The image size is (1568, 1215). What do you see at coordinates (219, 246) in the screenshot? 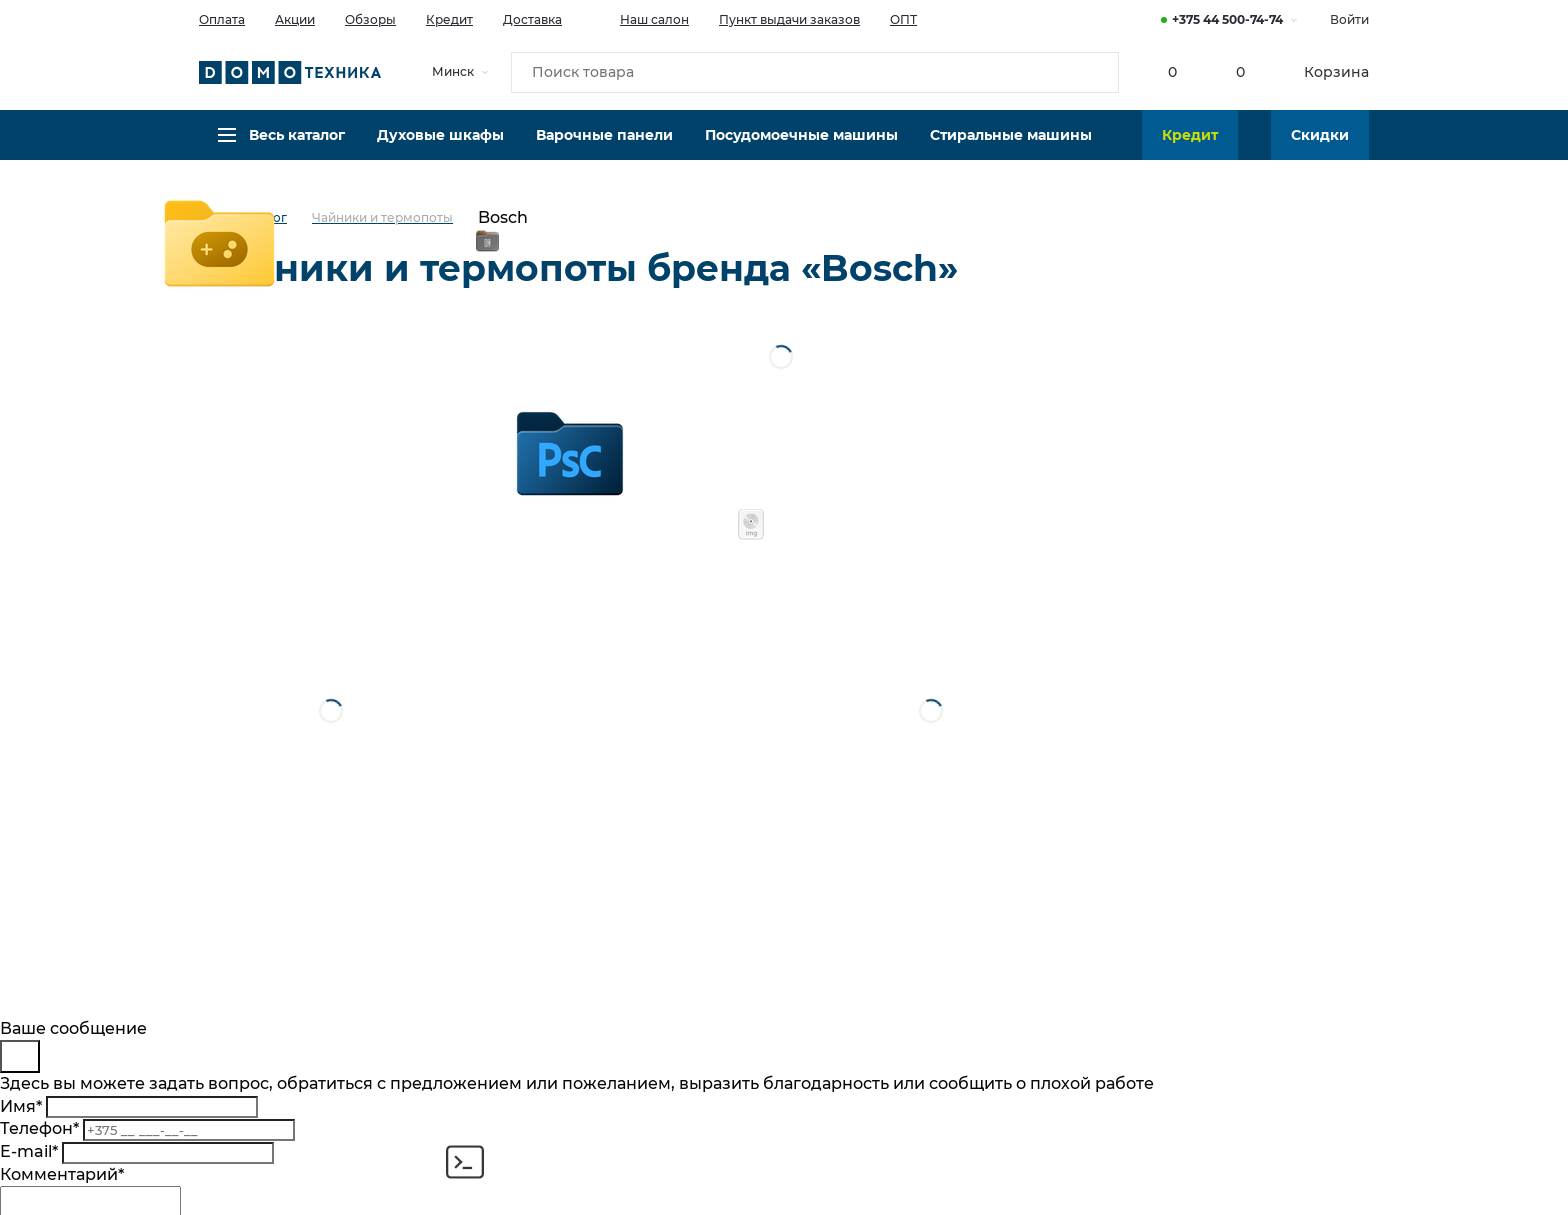
I see `open your games folder` at bounding box center [219, 246].